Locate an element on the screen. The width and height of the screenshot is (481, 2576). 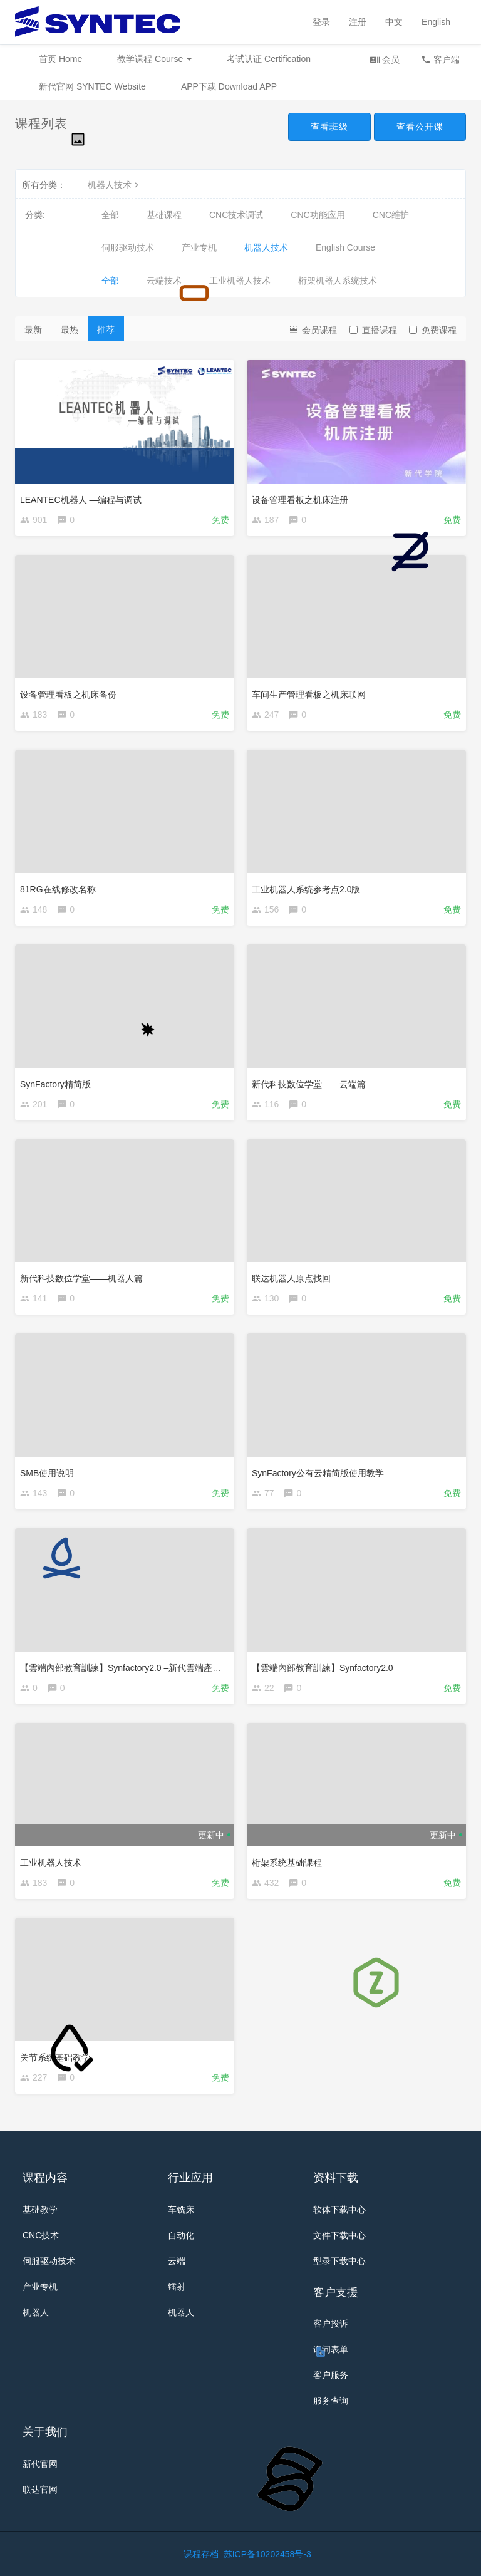
view photos or images is located at coordinates (78, 139).